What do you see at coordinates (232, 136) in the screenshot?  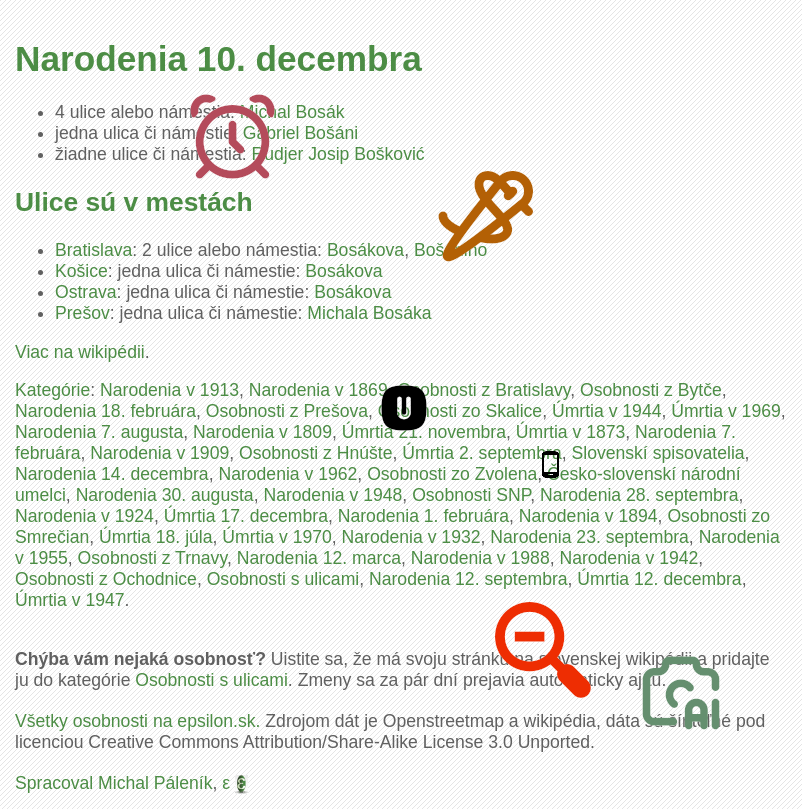 I see `set or manage alarms` at bounding box center [232, 136].